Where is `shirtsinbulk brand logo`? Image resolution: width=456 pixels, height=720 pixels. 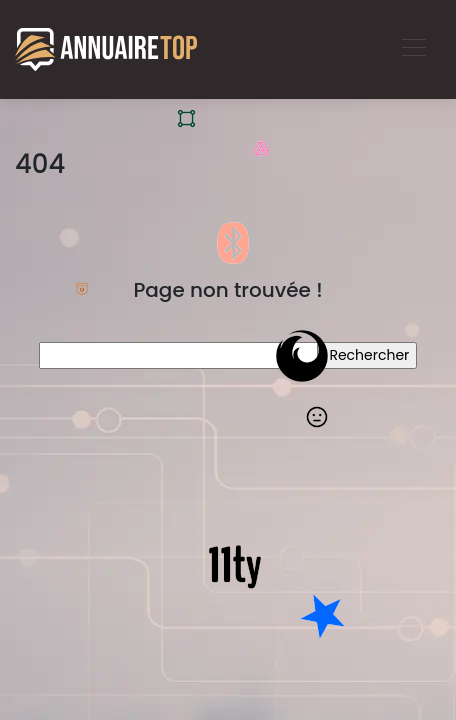
shirtsinbulk brand logo is located at coordinates (82, 289).